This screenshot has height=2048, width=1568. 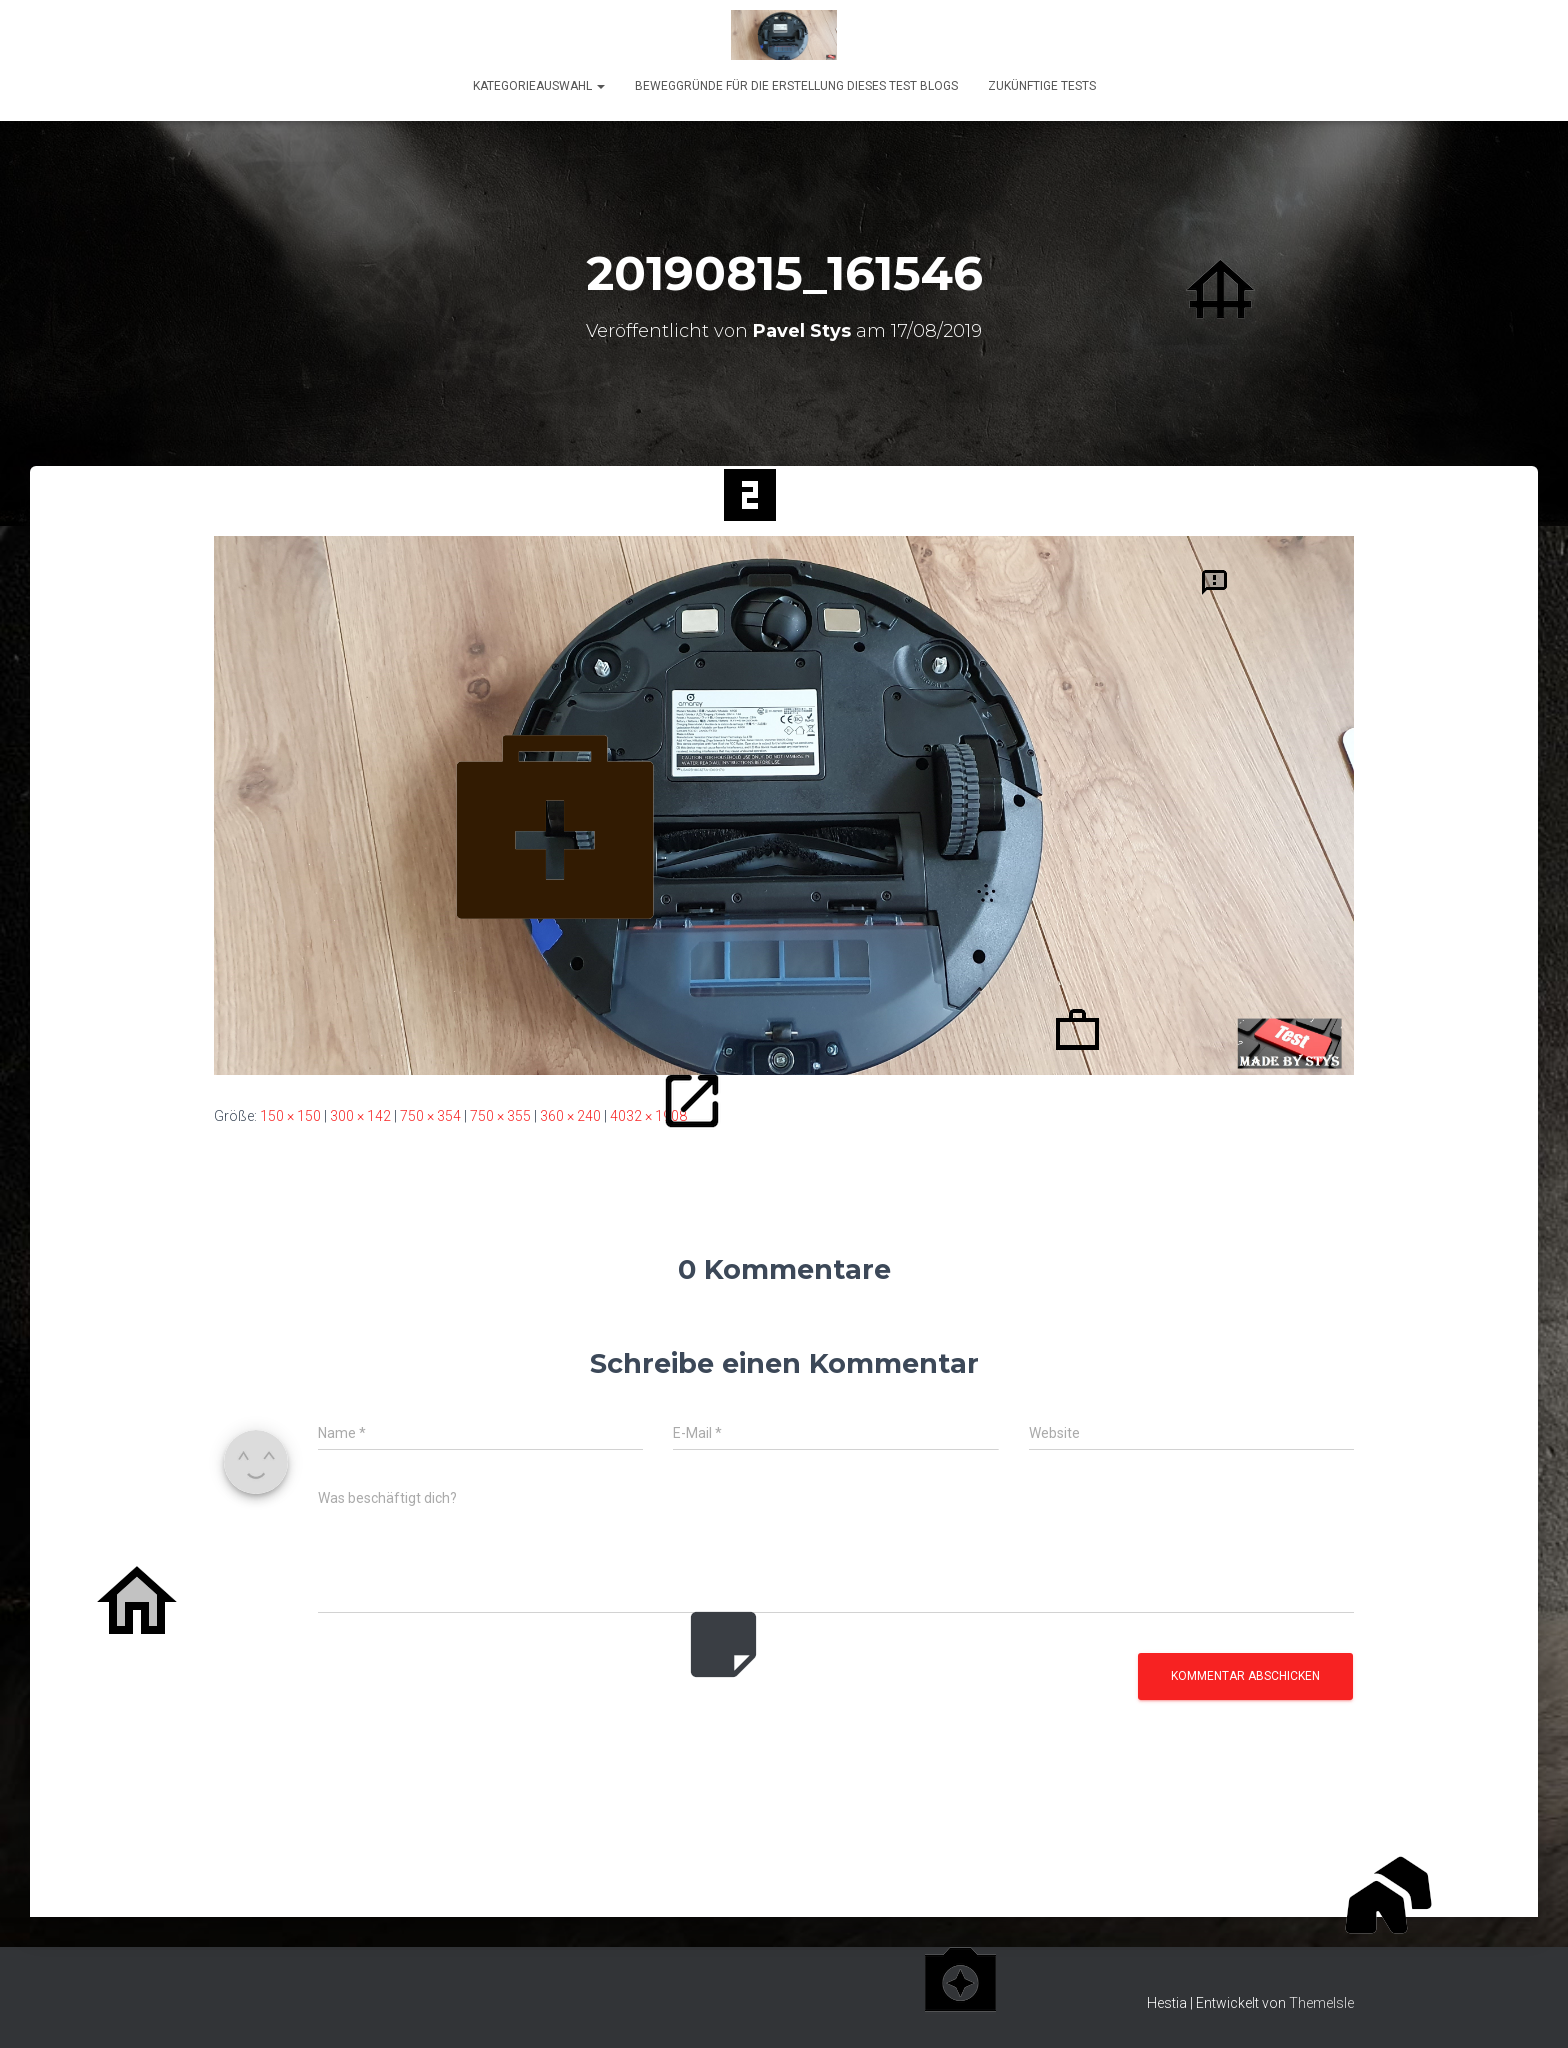 I want to click on create a new note, so click(x=723, y=1644).